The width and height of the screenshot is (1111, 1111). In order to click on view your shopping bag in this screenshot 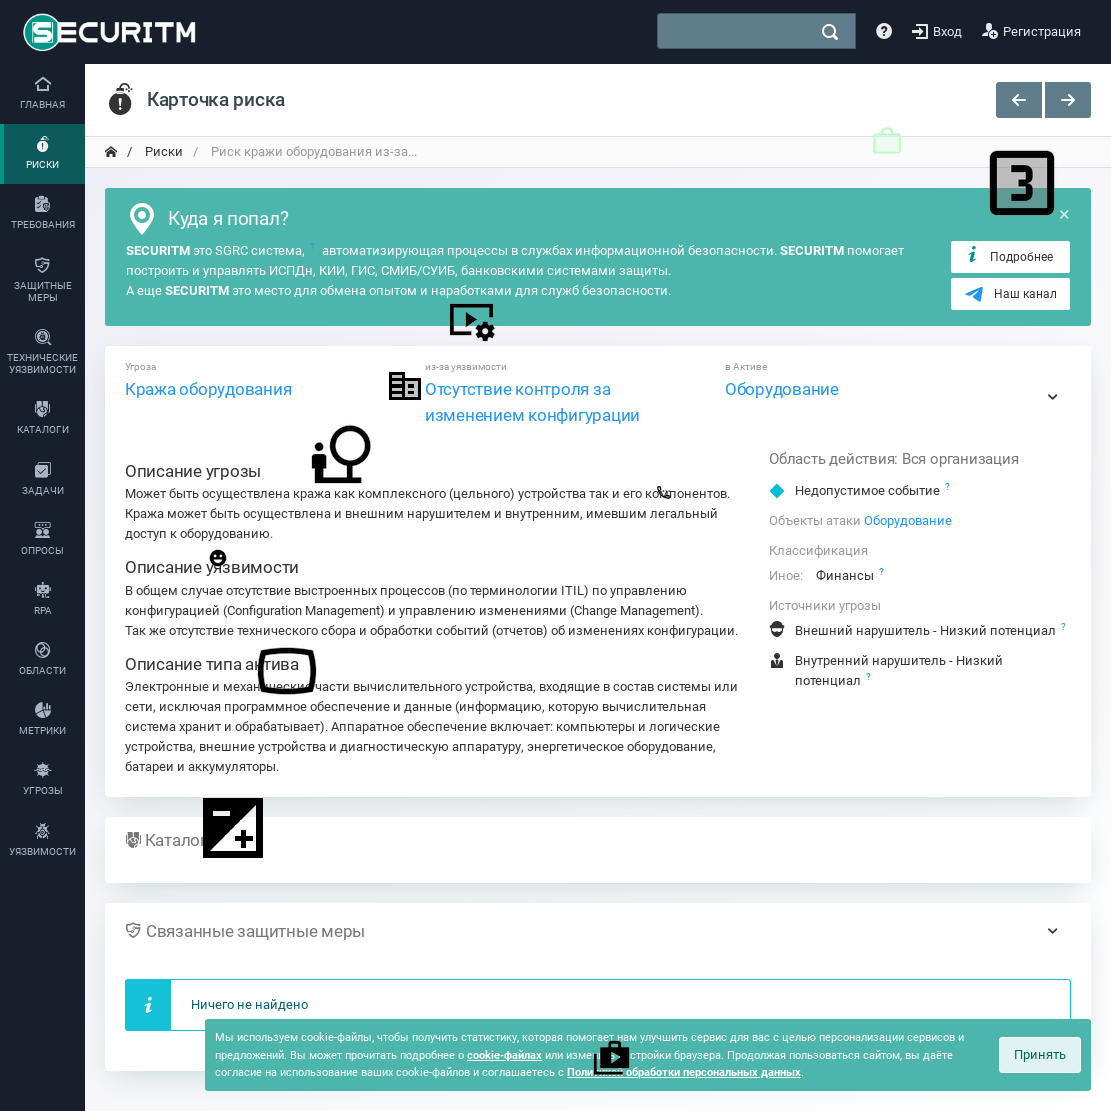, I will do `click(887, 142)`.